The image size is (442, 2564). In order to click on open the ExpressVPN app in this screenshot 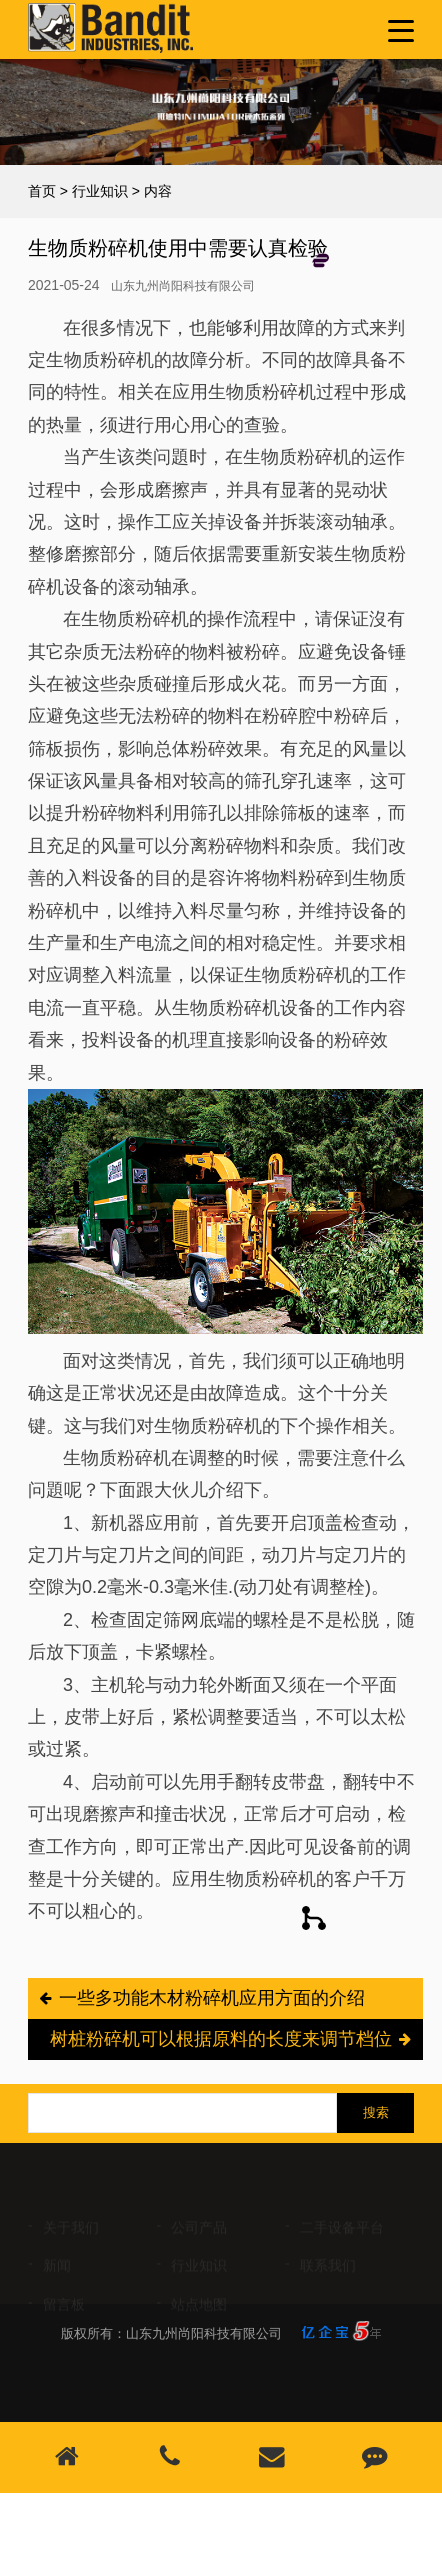, I will do `click(320, 260)`.